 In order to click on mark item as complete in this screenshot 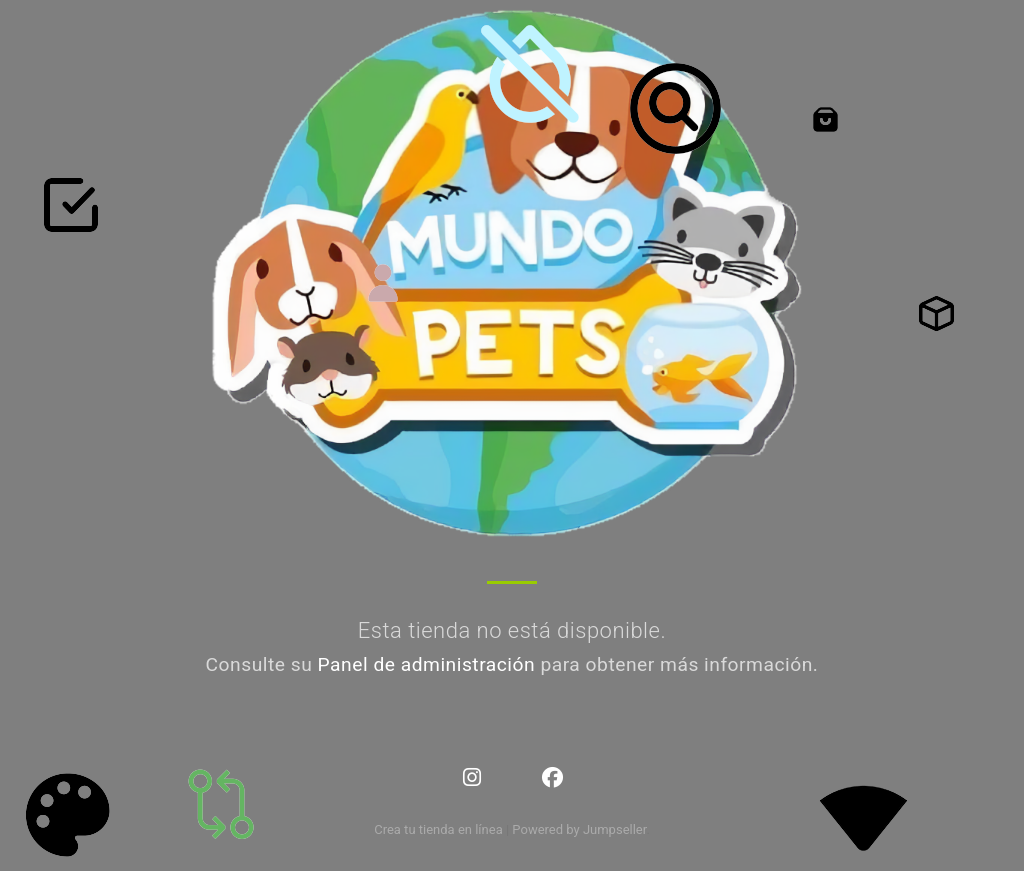, I will do `click(71, 205)`.